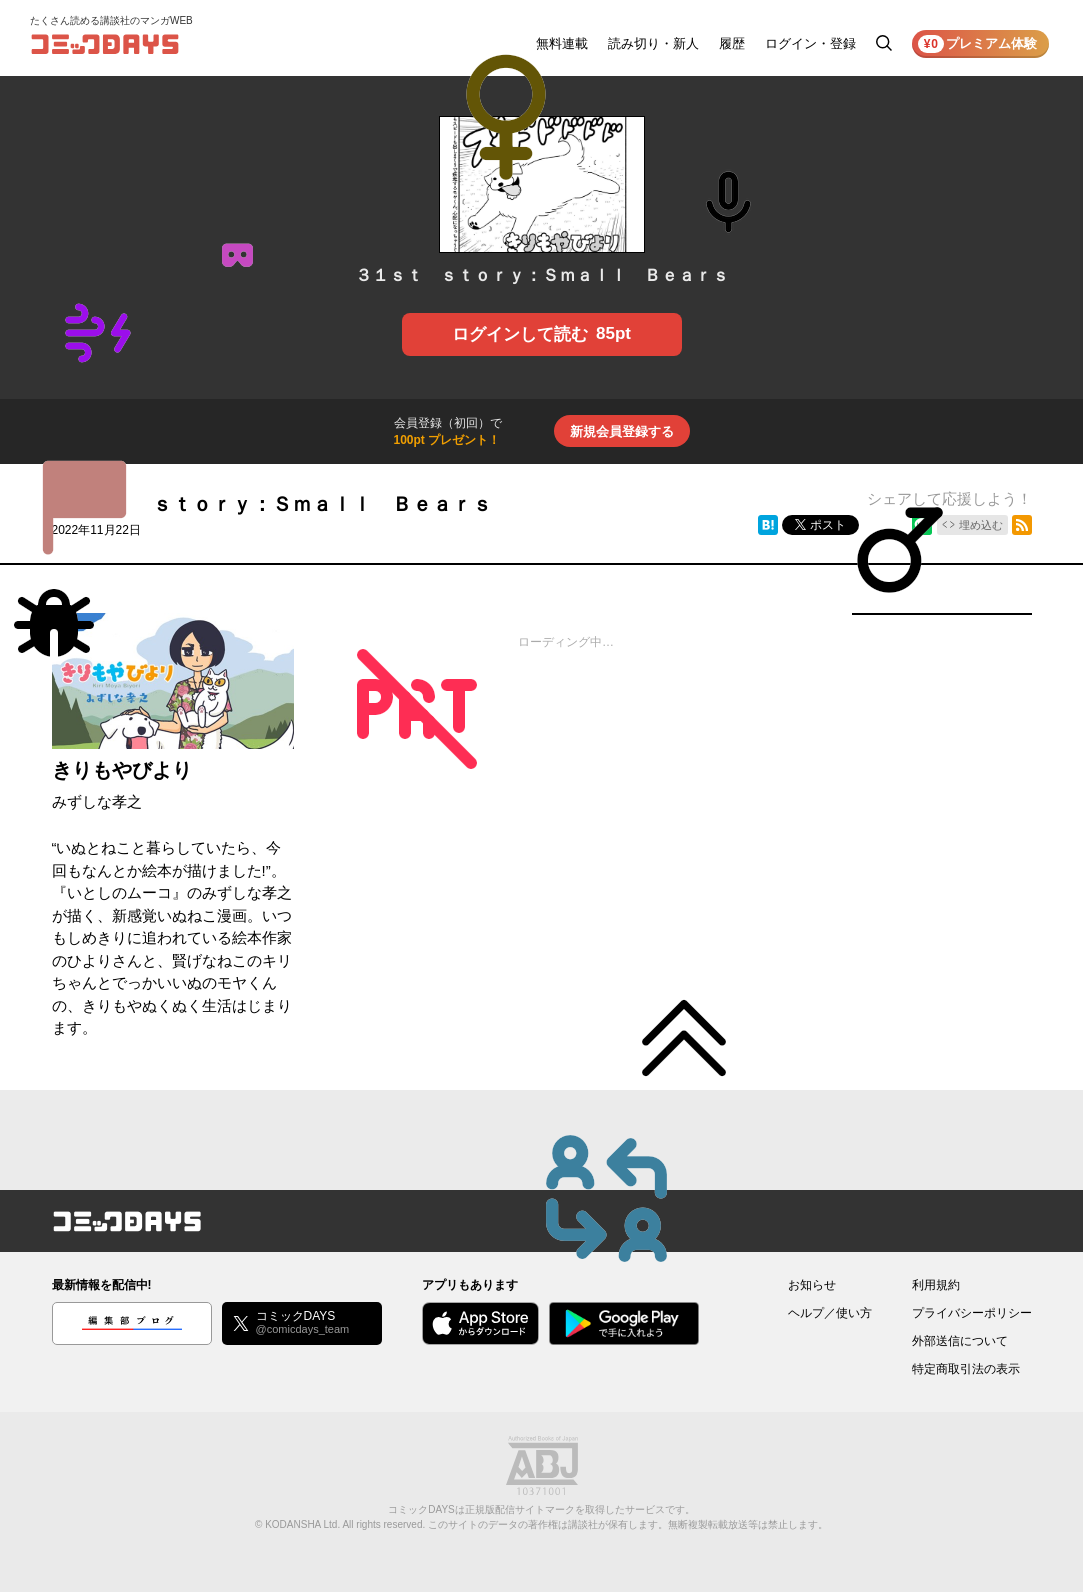  What do you see at coordinates (84, 502) in the screenshot?
I see `flag an item for review or attention` at bounding box center [84, 502].